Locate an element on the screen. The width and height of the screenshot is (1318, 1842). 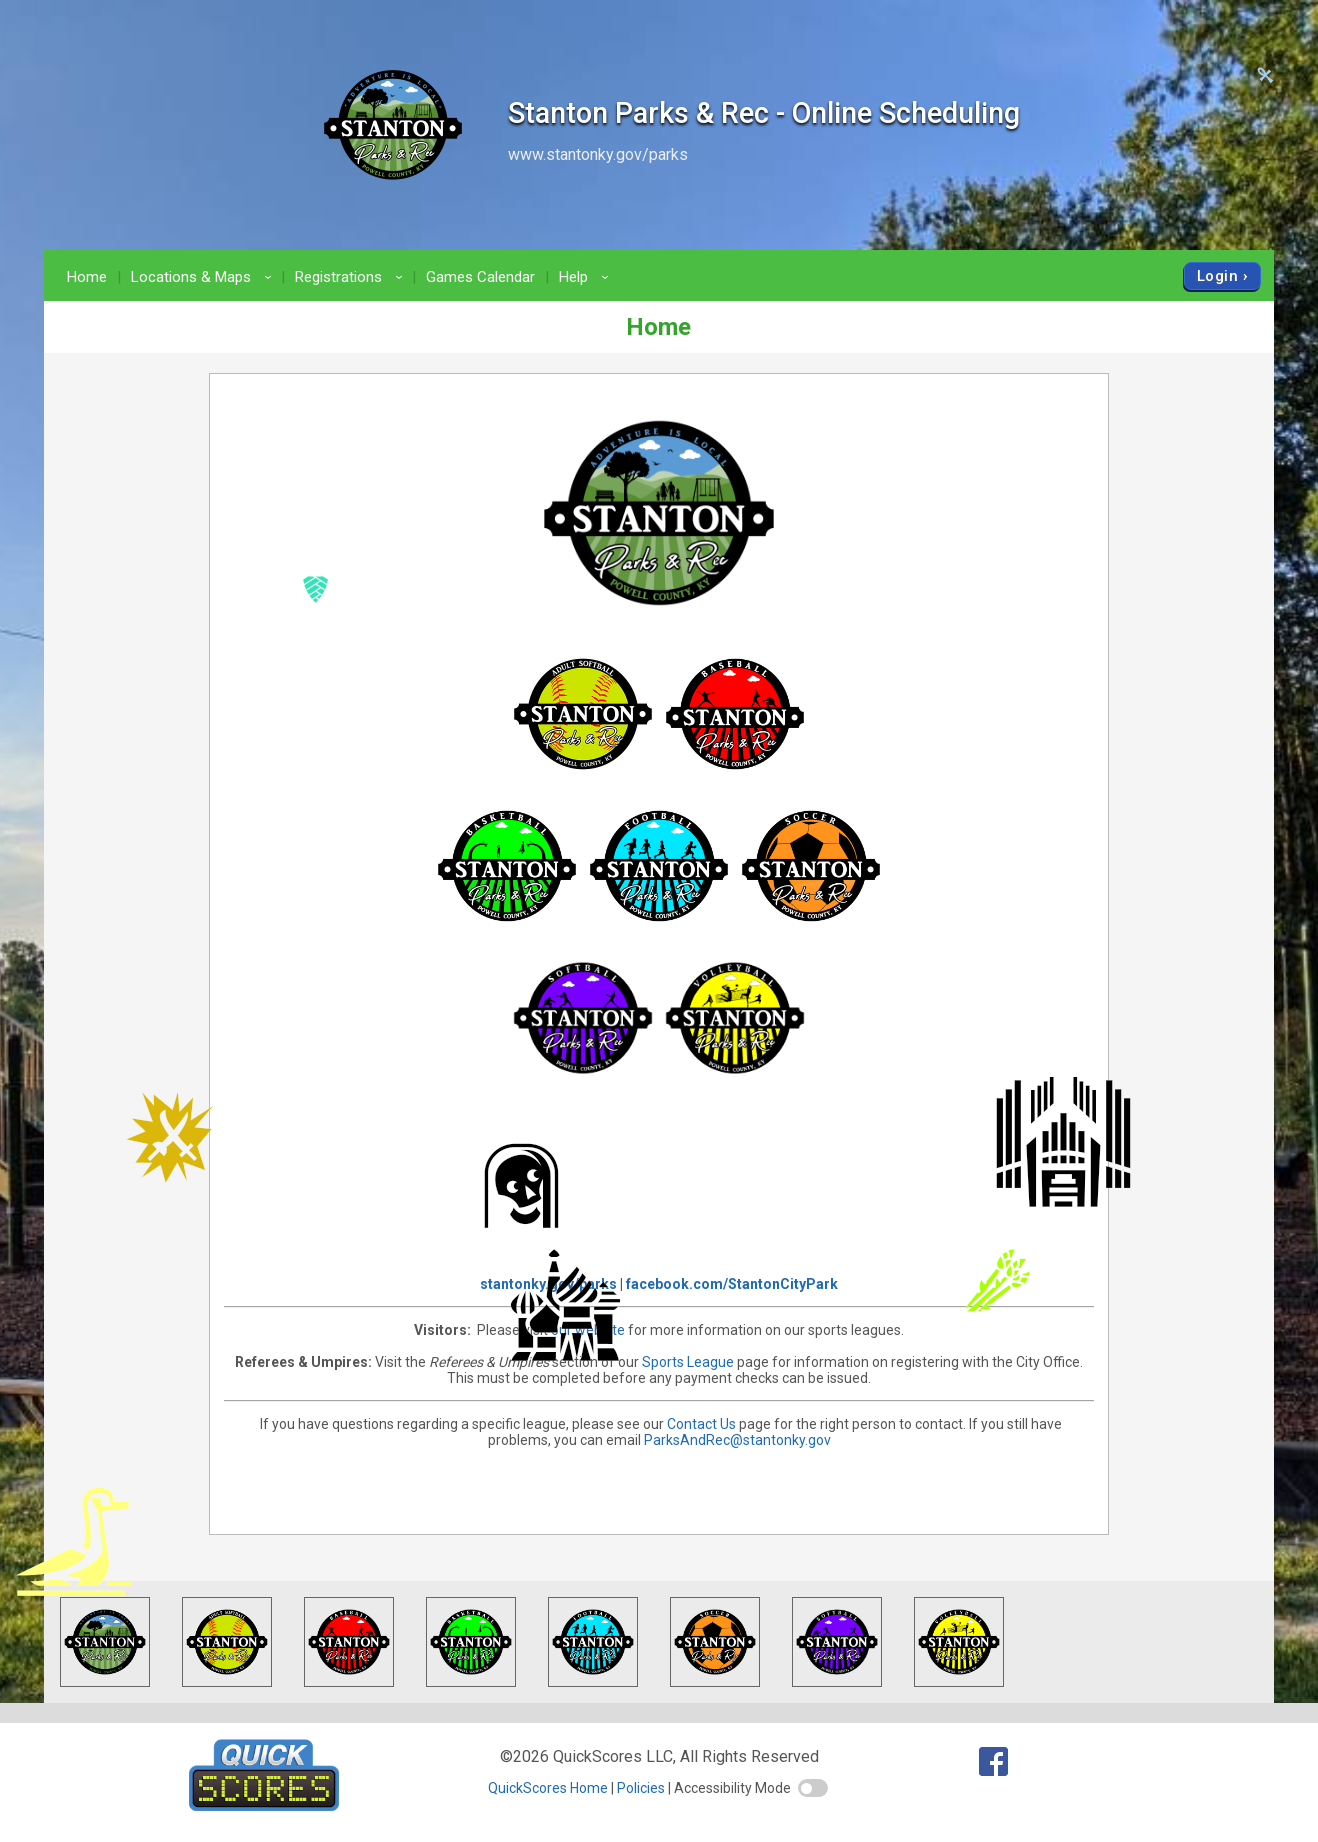
crossed swords clash or combat action is located at coordinates (172, 1138).